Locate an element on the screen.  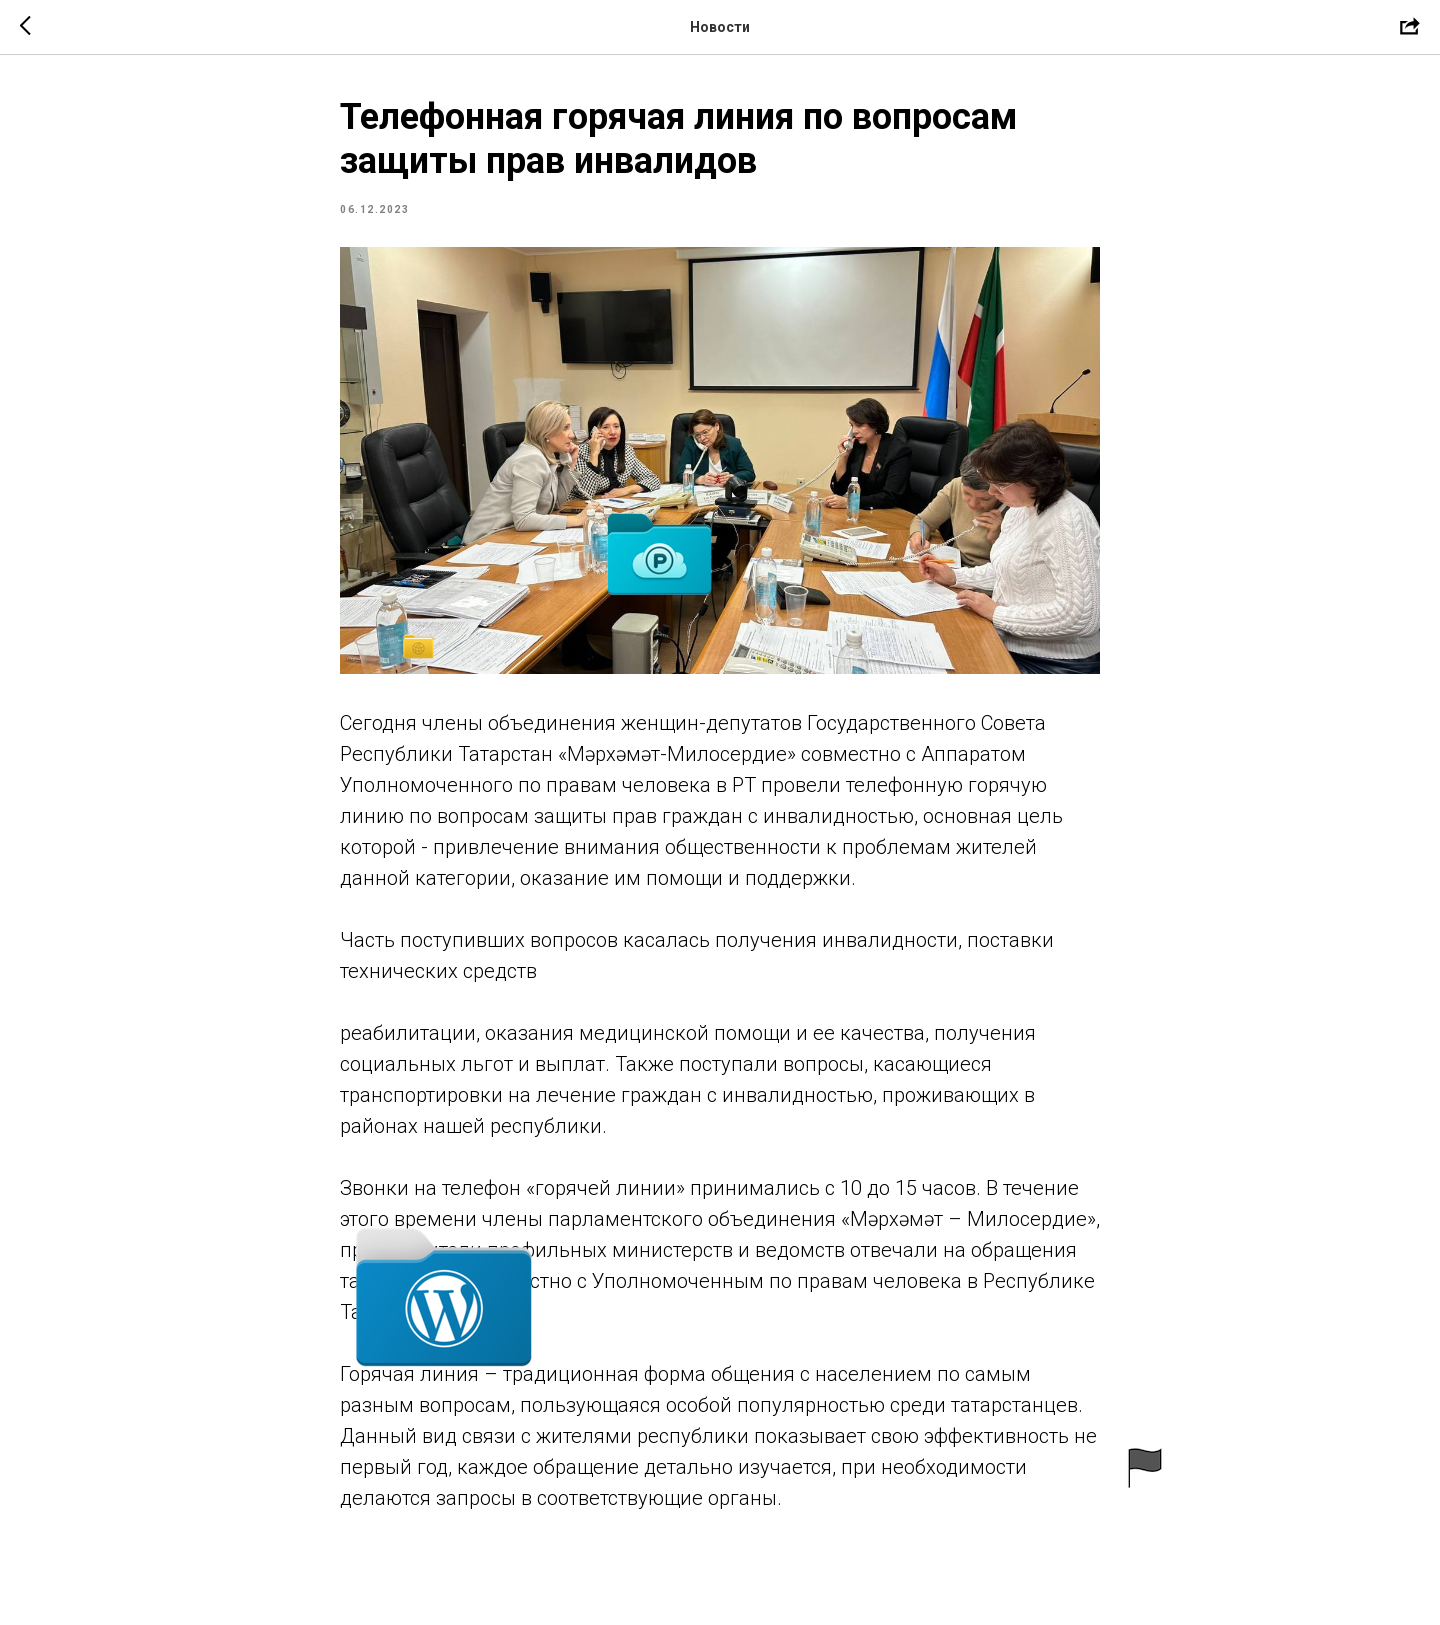
folder containing wordpress website files is located at coordinates (443, 1302).